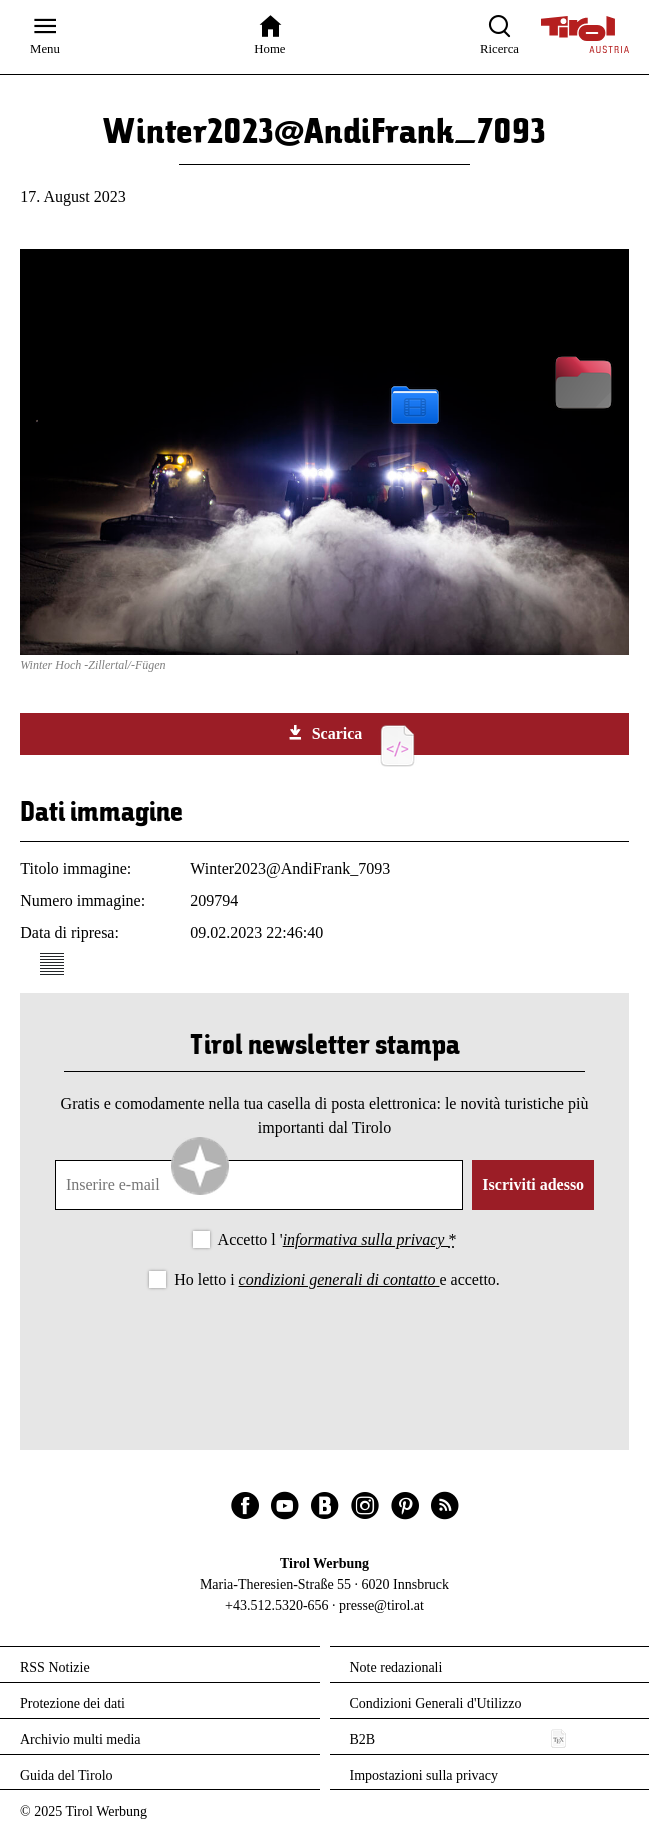  I want to click on remove trust from a bluetooth device, so click(200, 1166).